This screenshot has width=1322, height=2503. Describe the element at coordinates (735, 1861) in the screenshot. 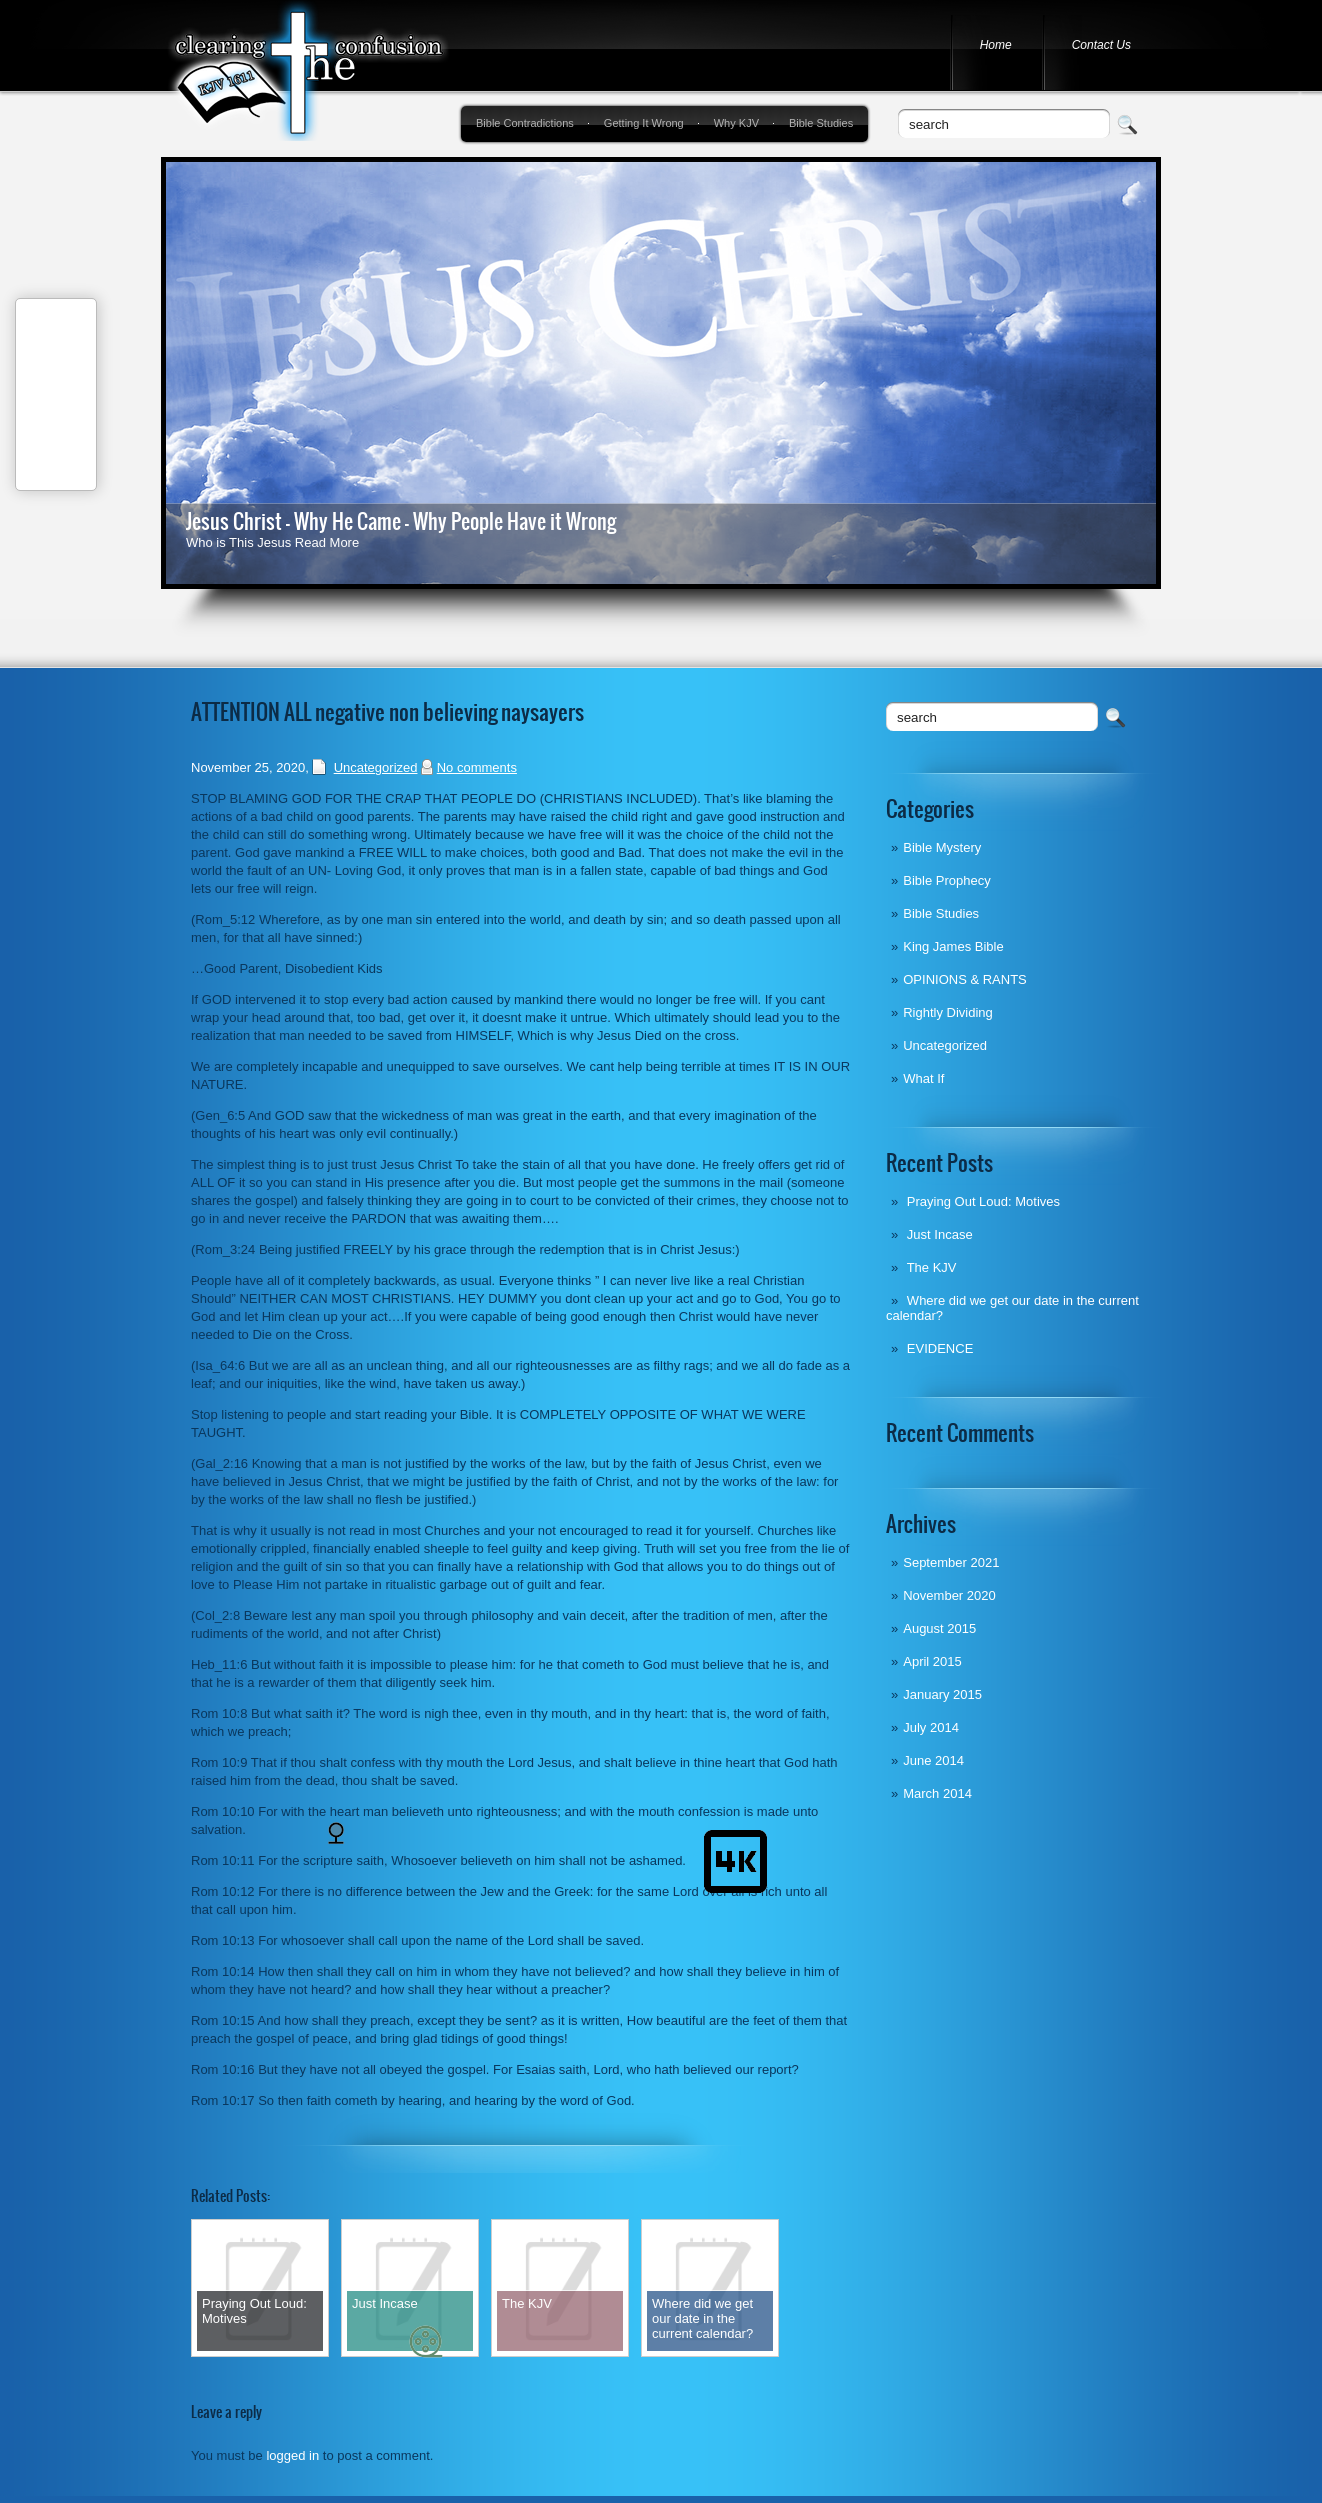

I see `switch to 4k video resolution` at that location.